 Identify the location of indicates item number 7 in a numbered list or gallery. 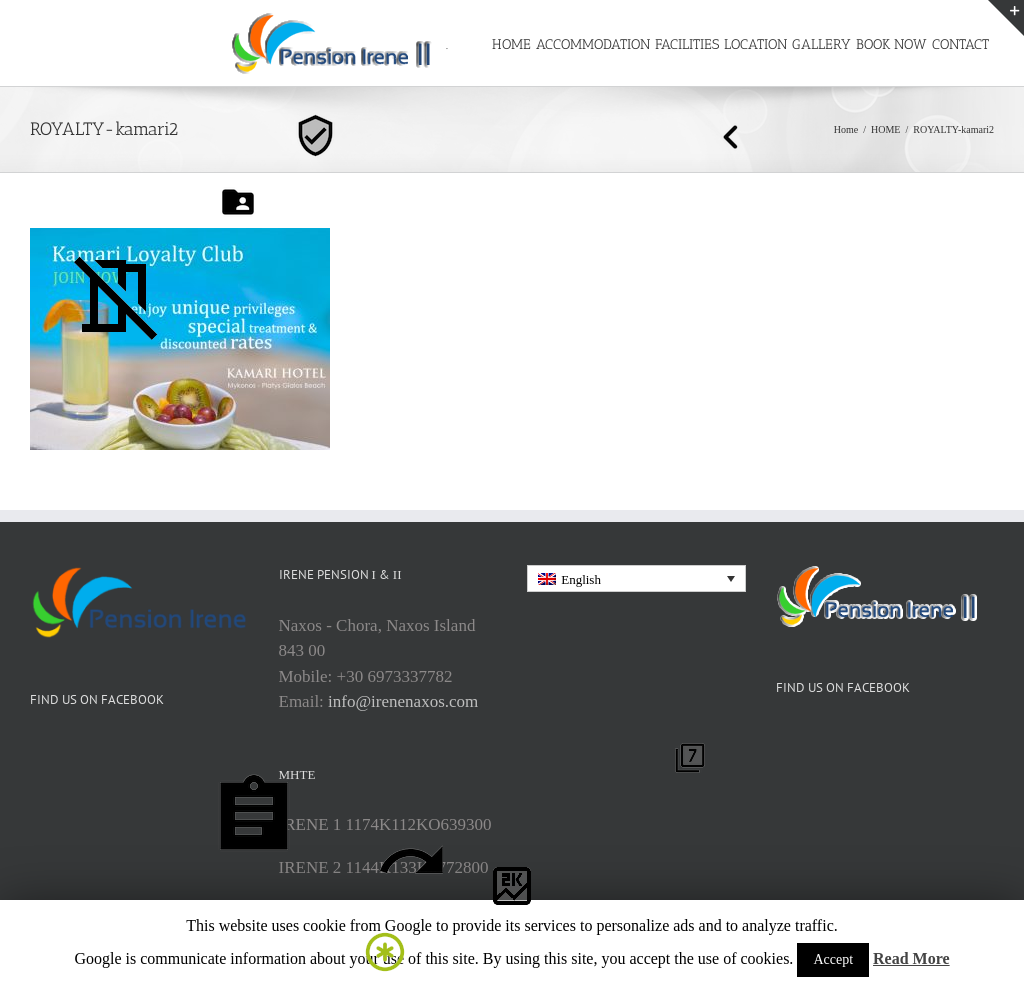
(690, 758).